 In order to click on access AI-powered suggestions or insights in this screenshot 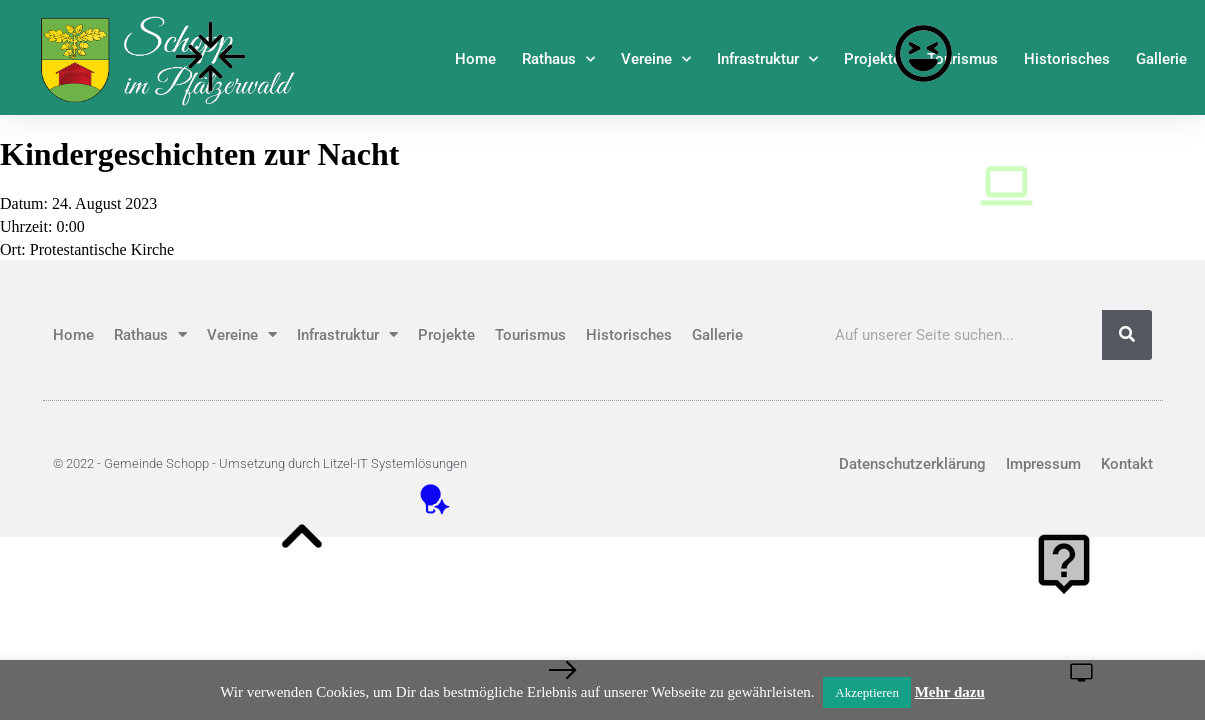, I will do `click(434, 500)`.